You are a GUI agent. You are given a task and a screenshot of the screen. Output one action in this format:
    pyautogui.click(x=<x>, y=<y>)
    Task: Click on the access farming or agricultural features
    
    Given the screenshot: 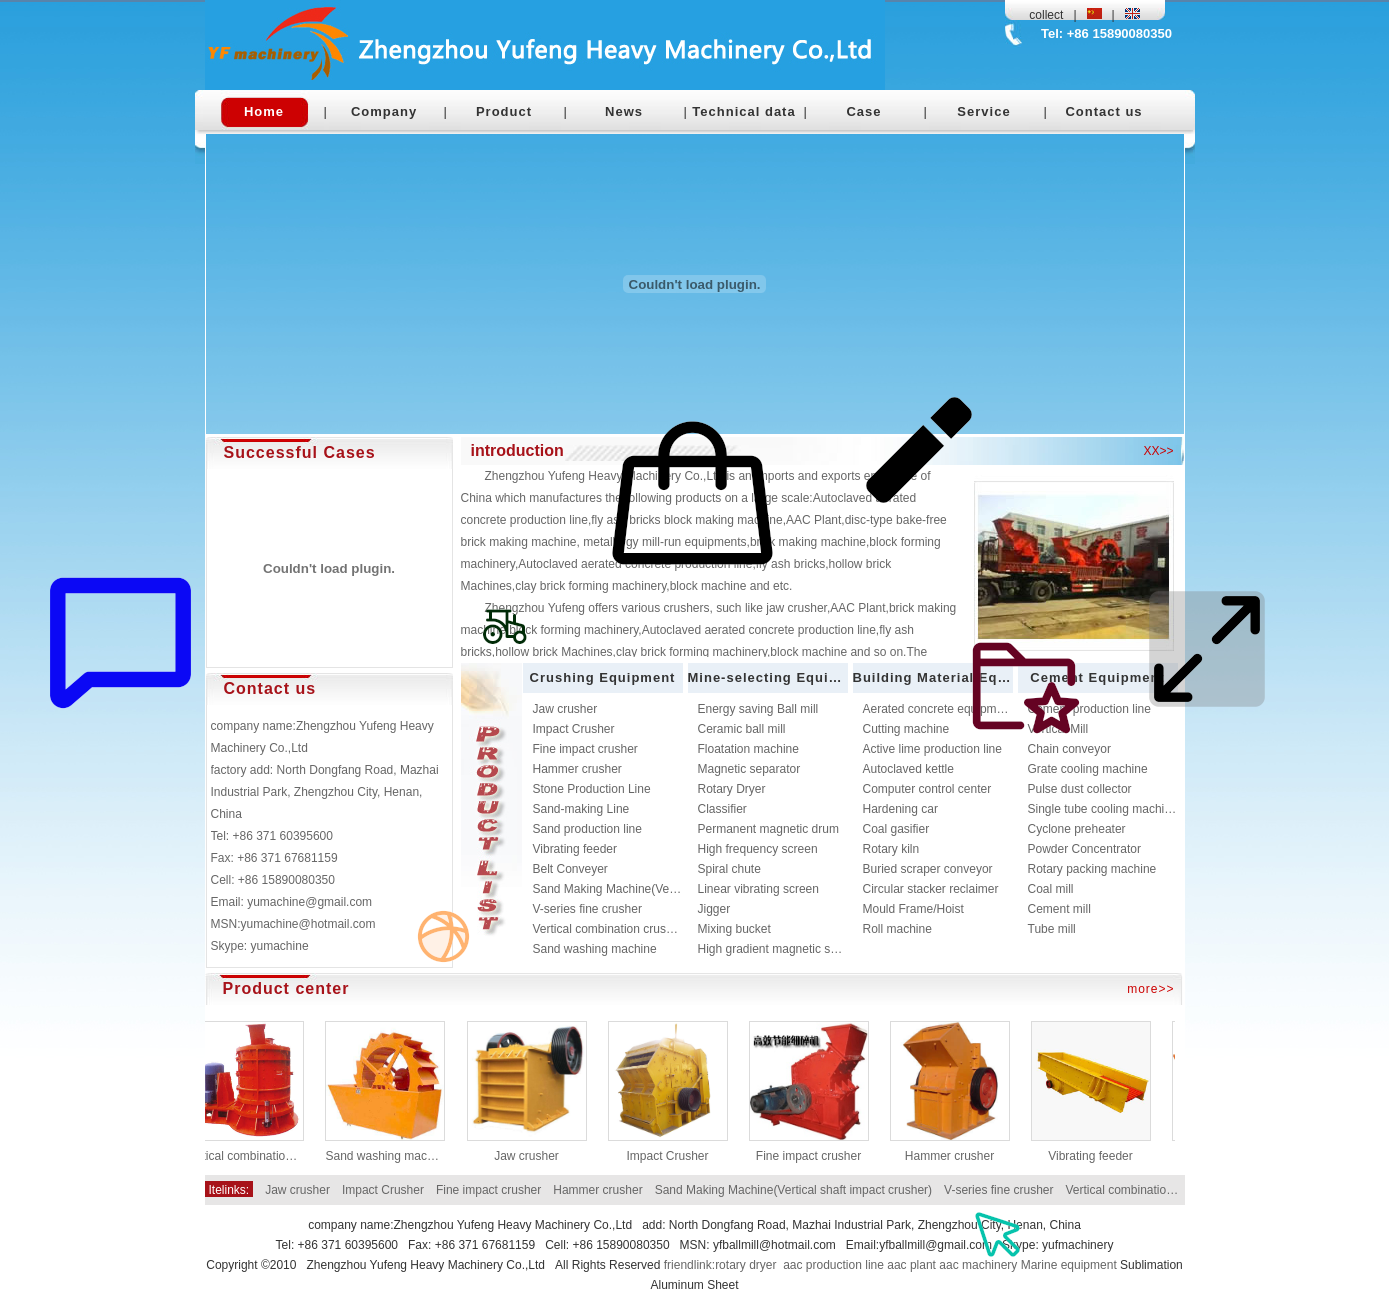 What is the action you would take?
    pyautogui.click(x=504, y=626)
    